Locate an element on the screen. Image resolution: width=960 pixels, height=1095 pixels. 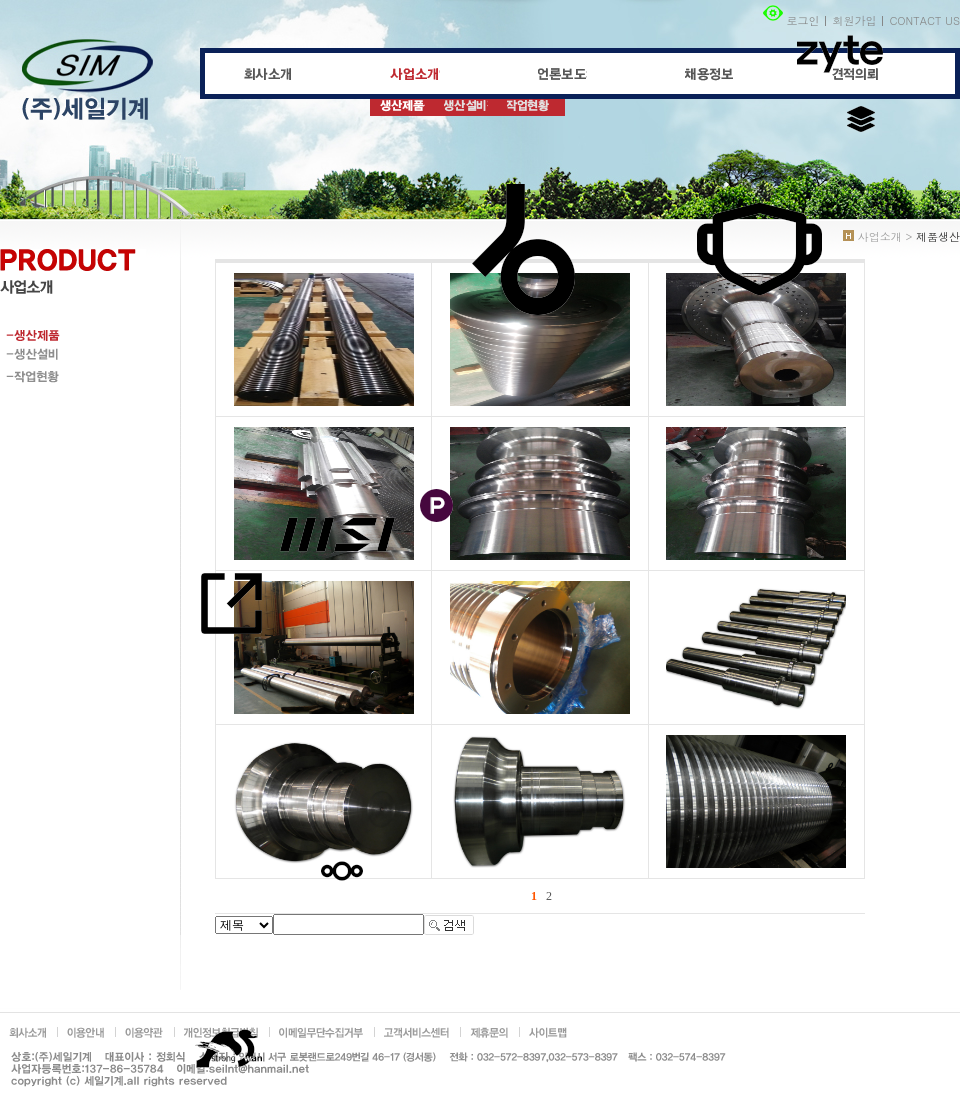
MSI Business brand logo is located at coordinates (337, 534).